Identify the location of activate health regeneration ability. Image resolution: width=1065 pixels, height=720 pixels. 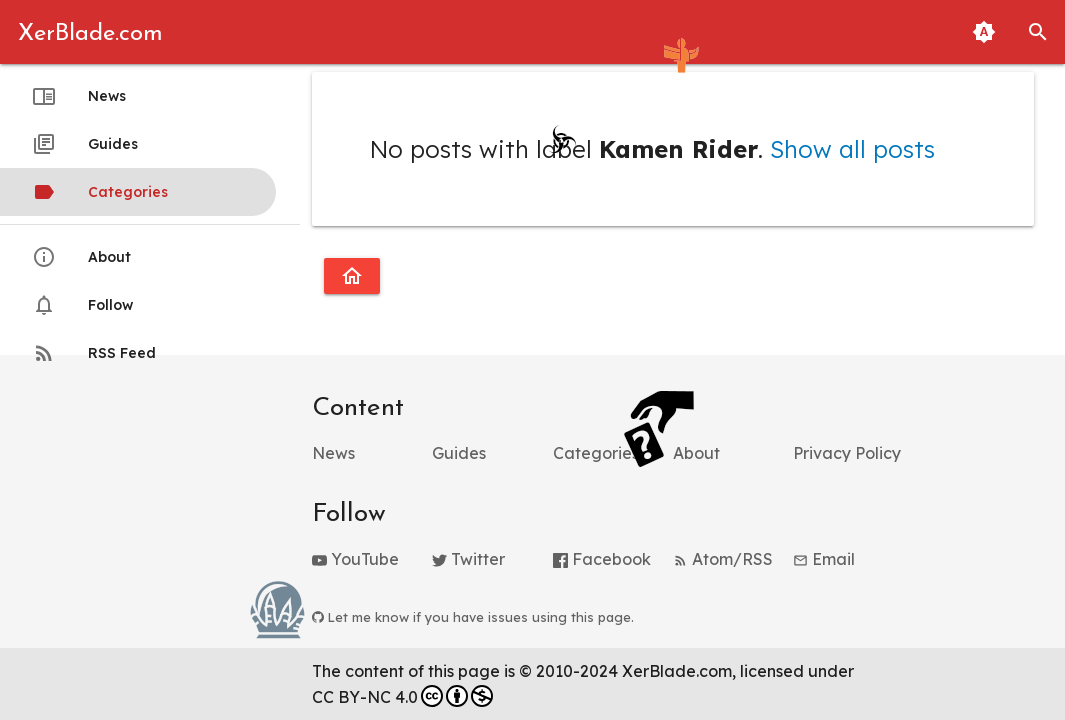
(562, 139).